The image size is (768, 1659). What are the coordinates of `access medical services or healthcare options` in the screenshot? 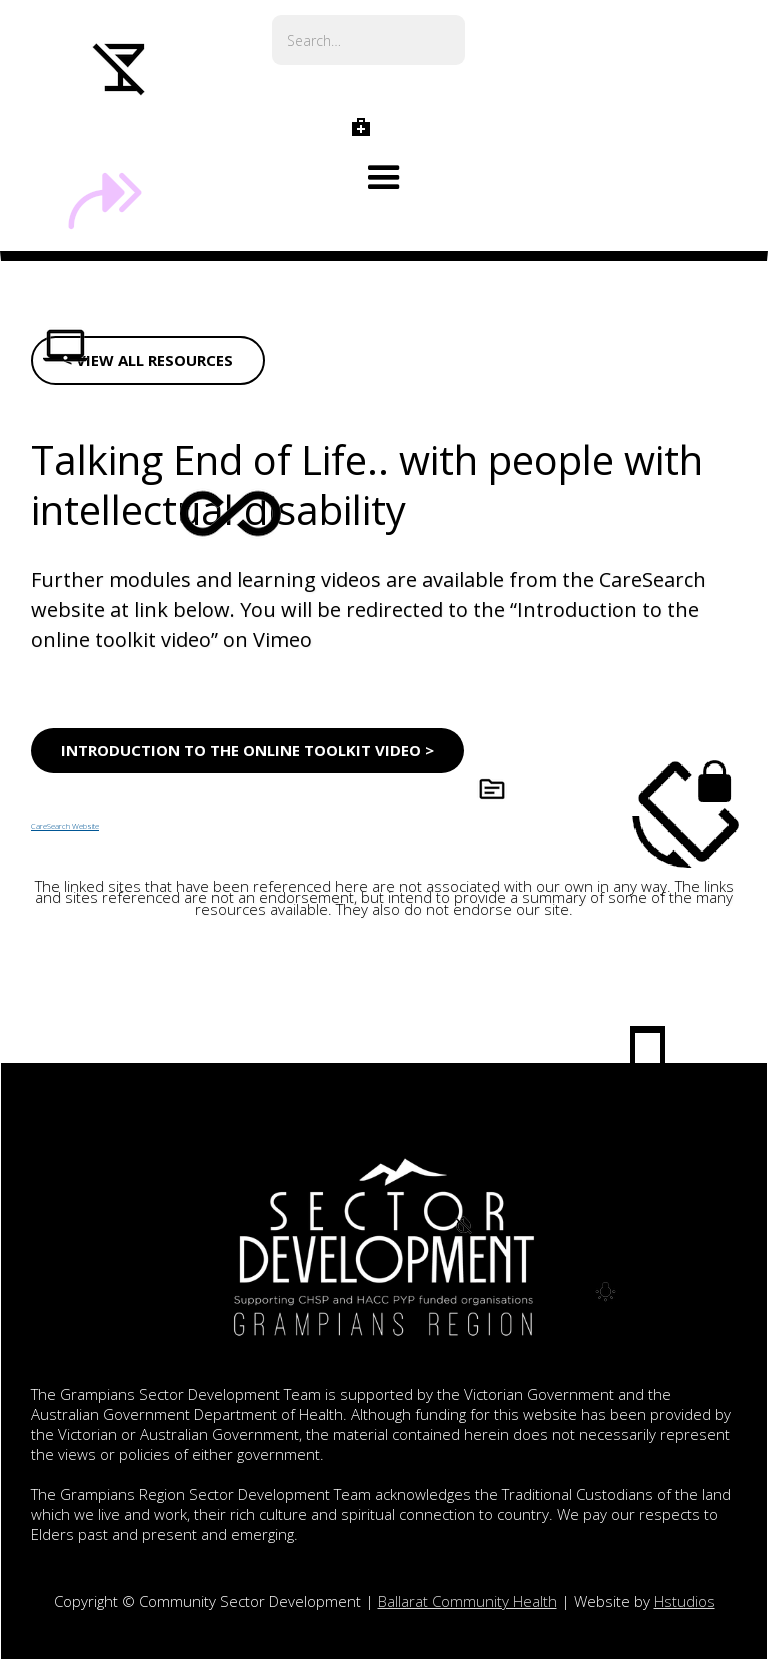 It's located at (361, 127).